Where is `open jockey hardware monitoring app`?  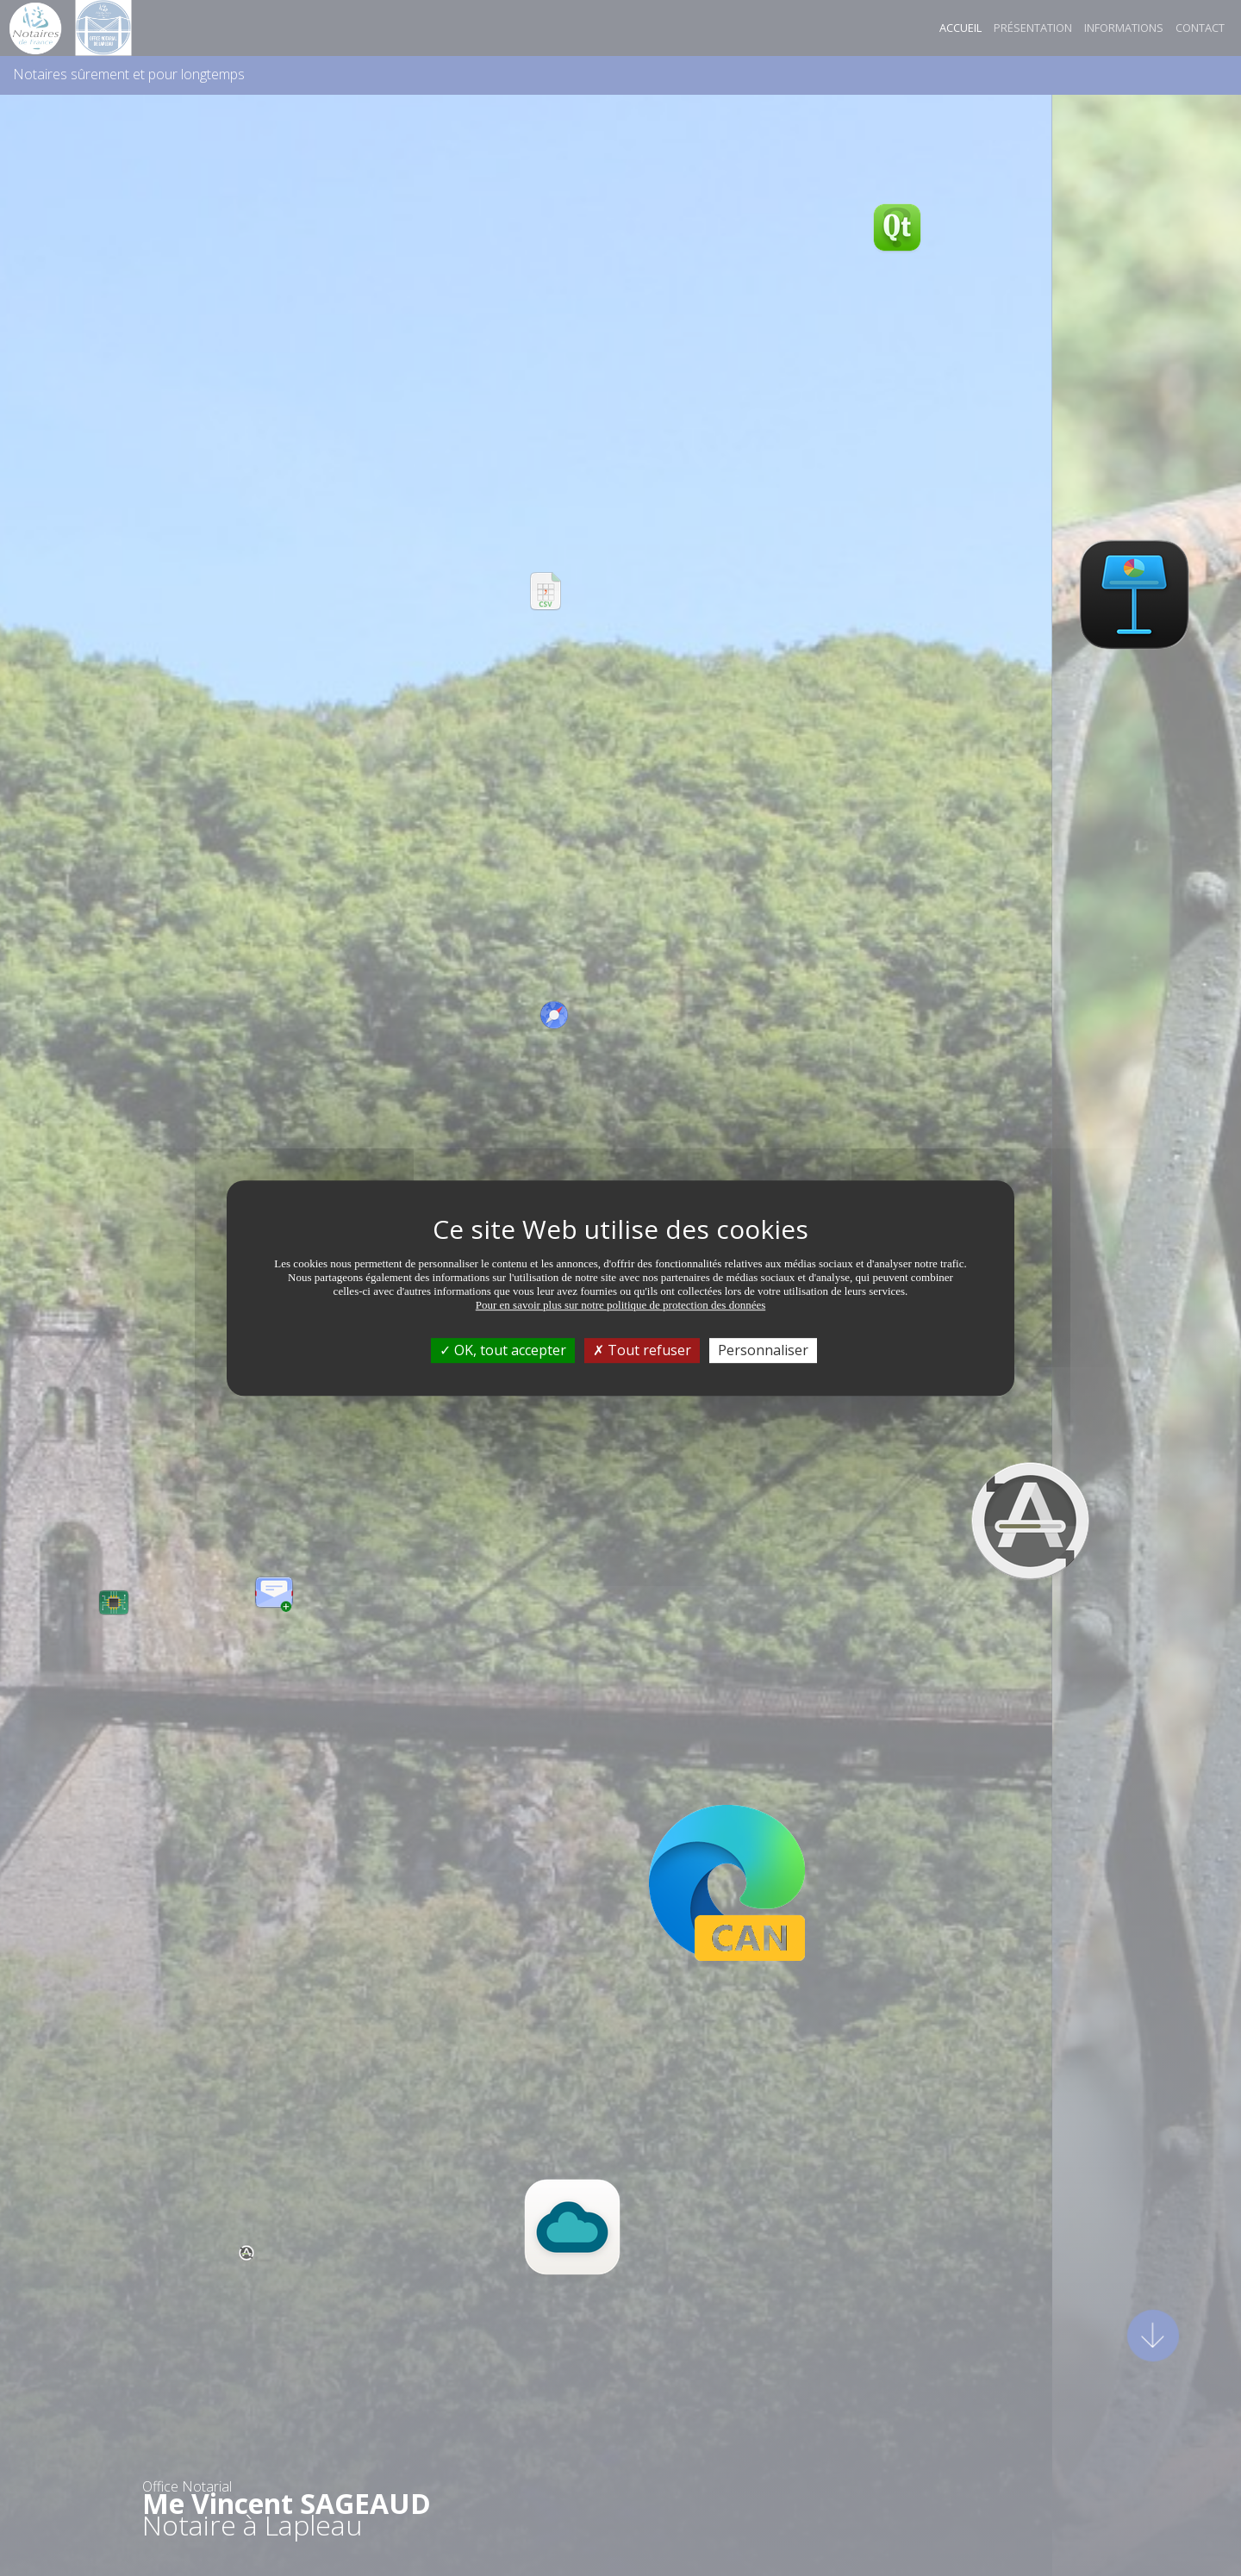
open jockey hardware monitoring app is located at coordinates (114, 1602).